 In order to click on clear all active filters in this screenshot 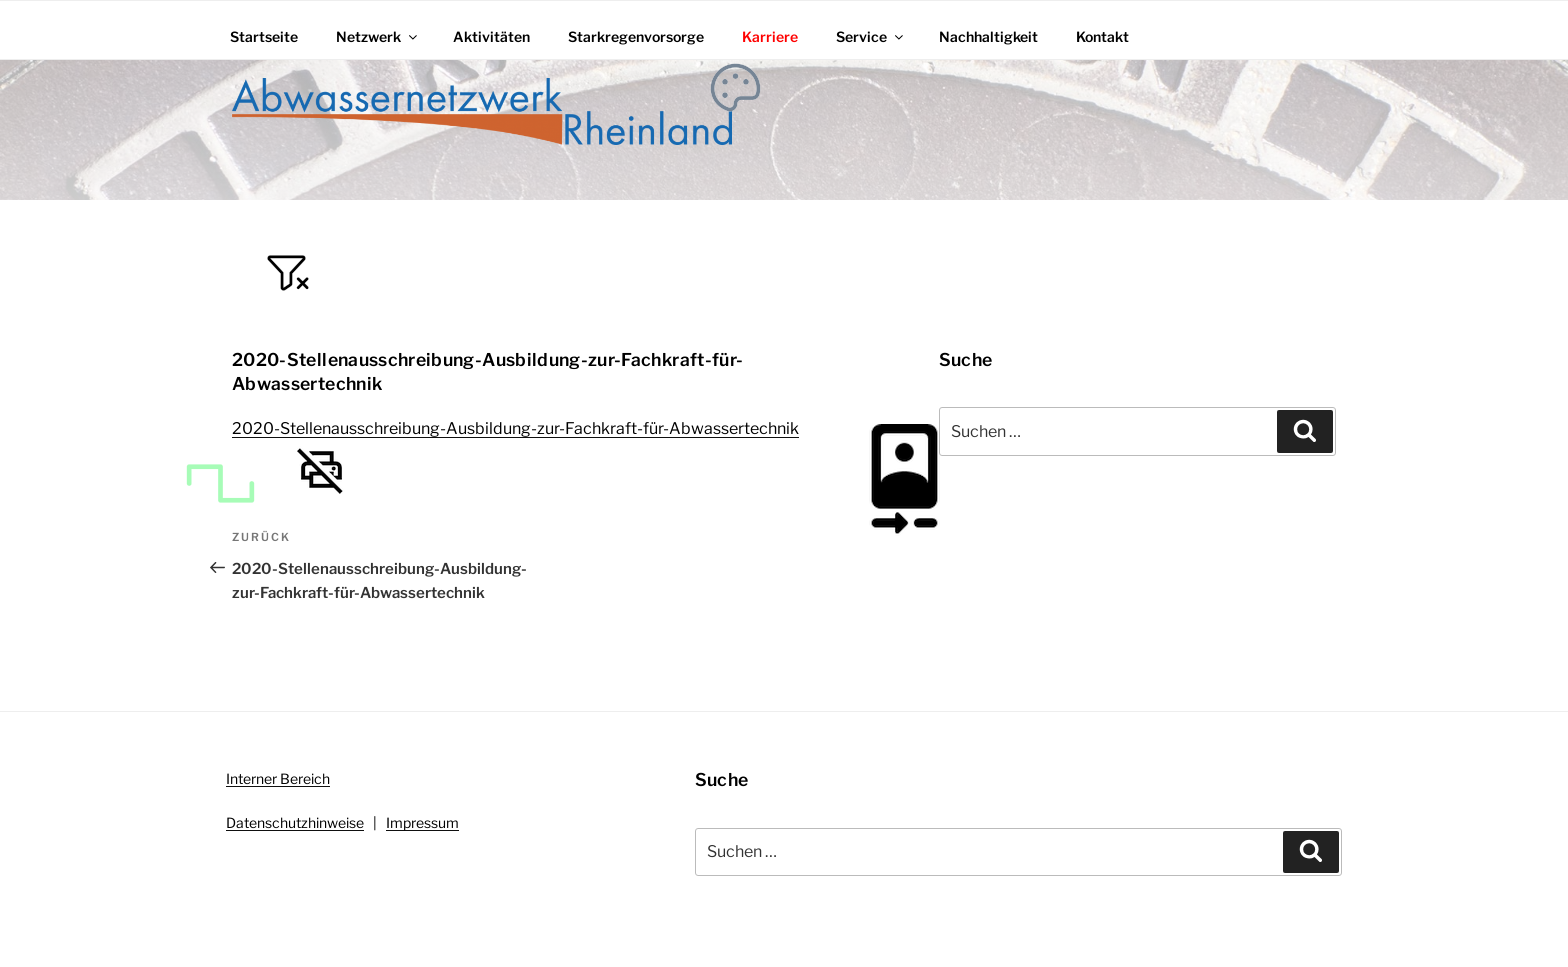, I will do `click(286, 271)`.